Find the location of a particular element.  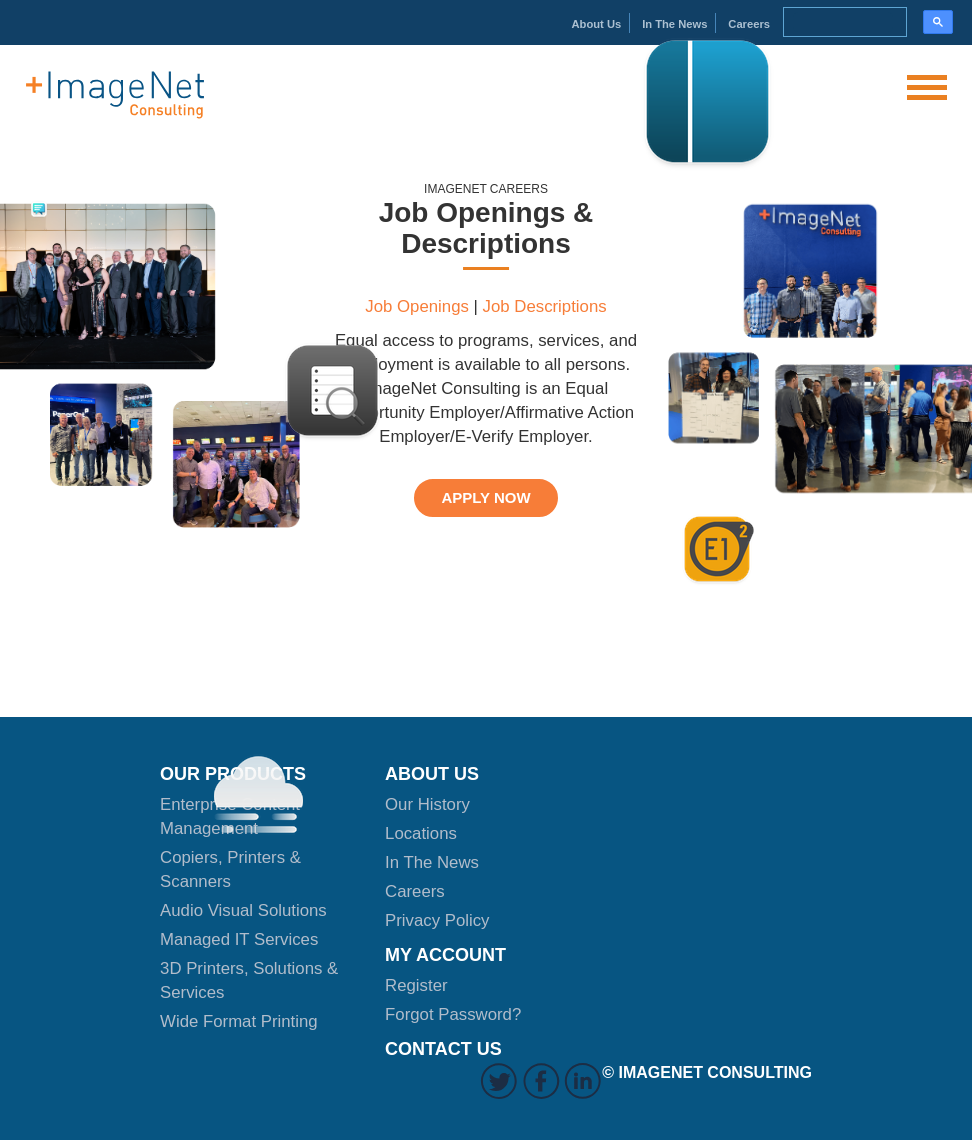

open shotcut video editor is located at coordinates (707, 101).